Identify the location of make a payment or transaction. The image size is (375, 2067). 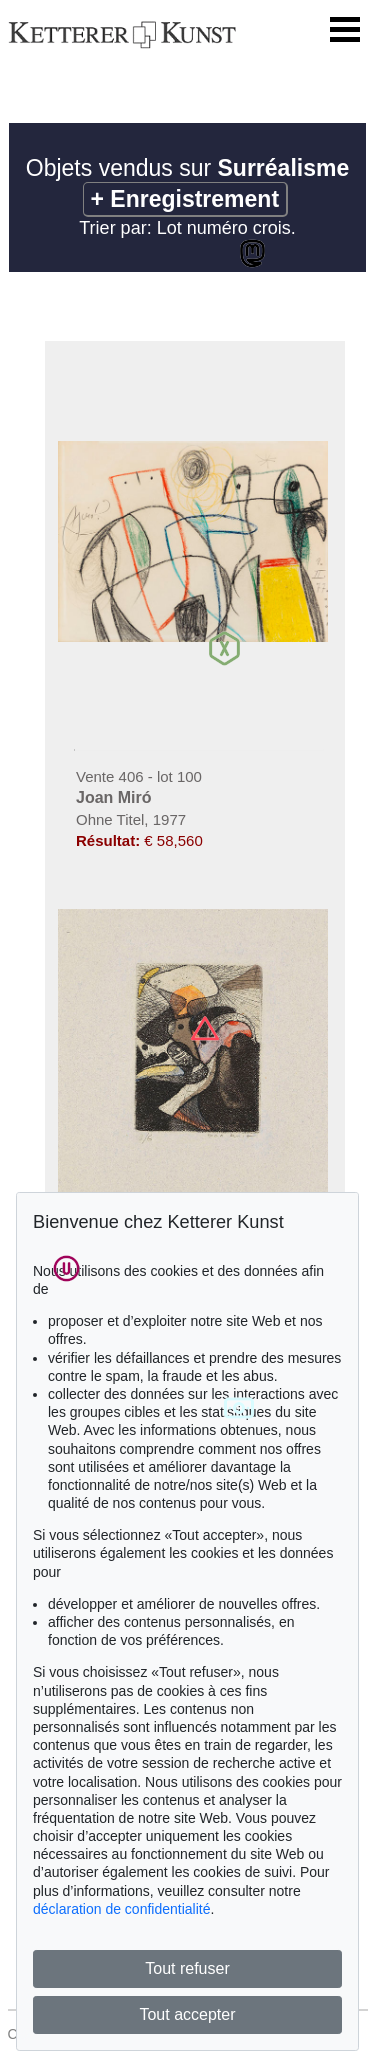
(239, 1408).